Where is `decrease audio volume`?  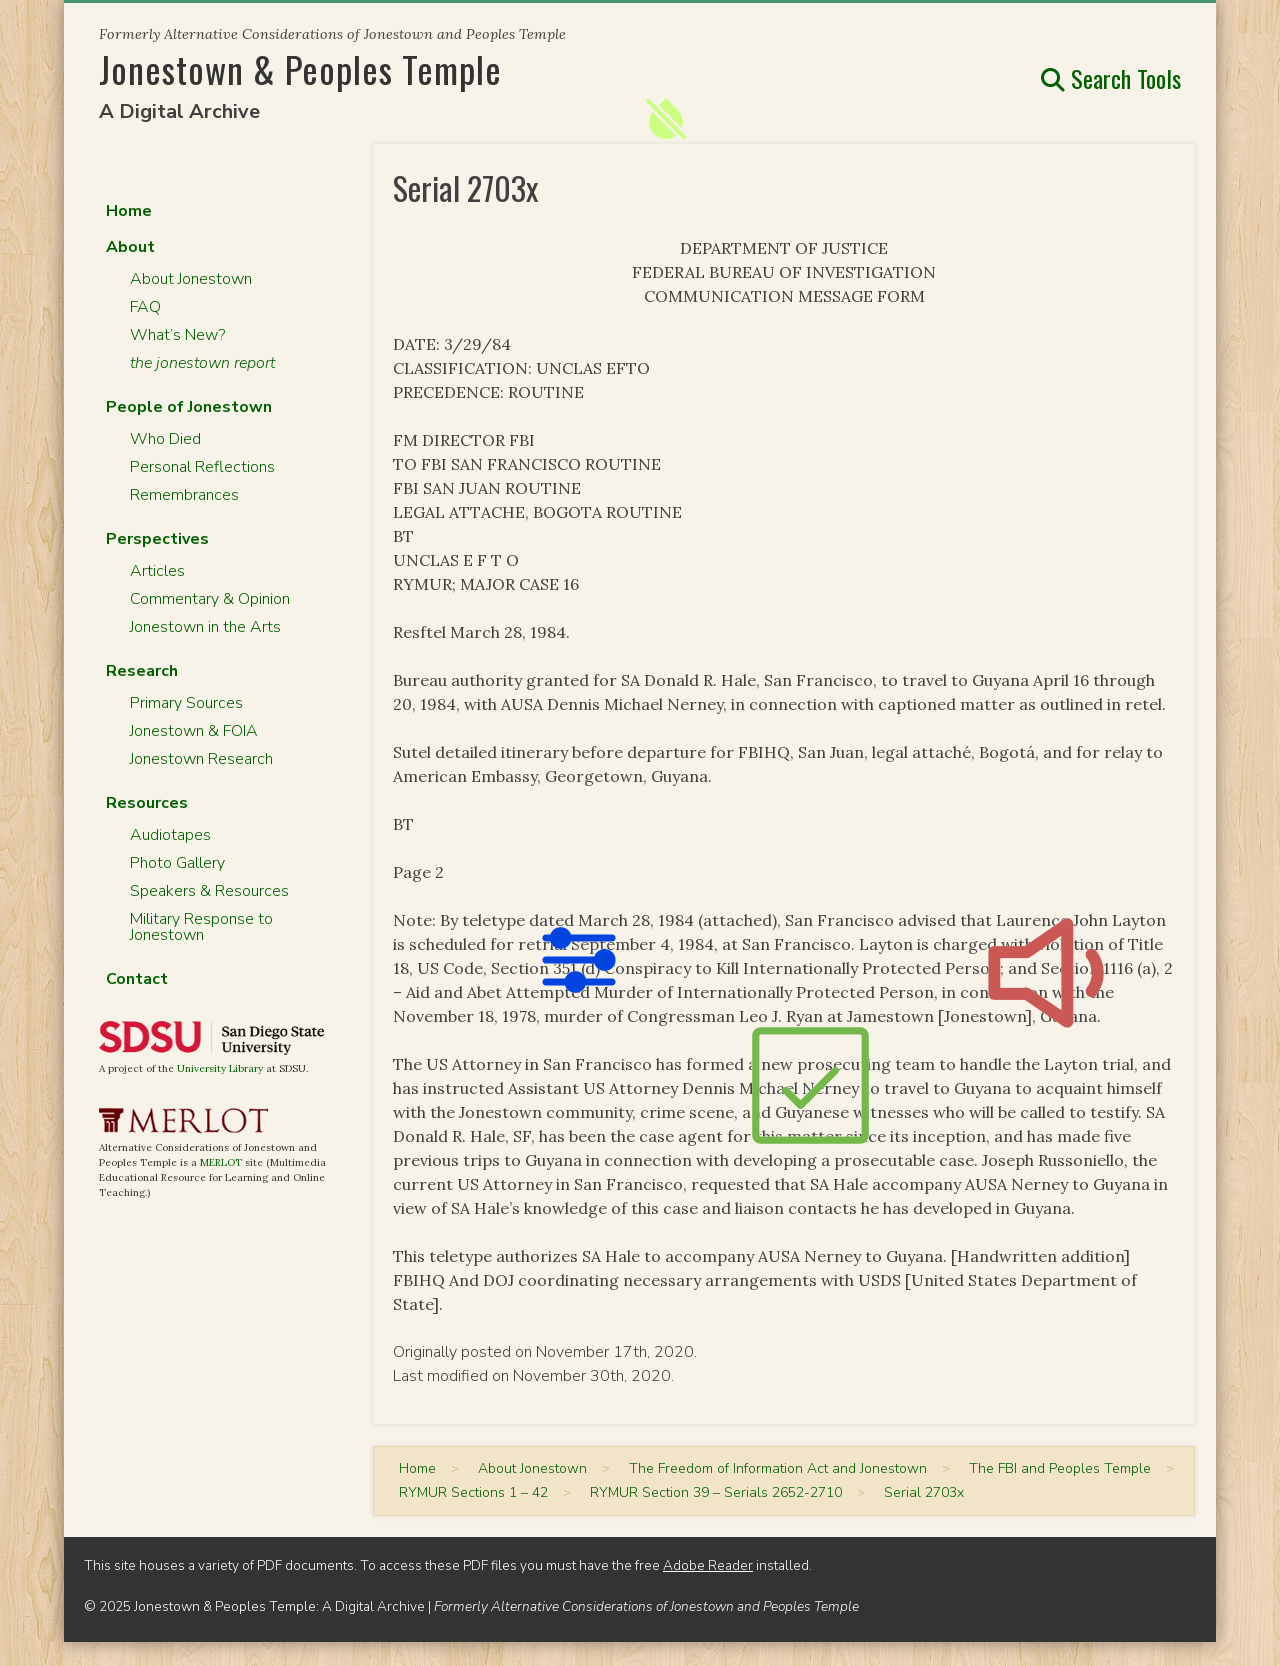
decrease audio volume is located at coordinates (1043, 973).